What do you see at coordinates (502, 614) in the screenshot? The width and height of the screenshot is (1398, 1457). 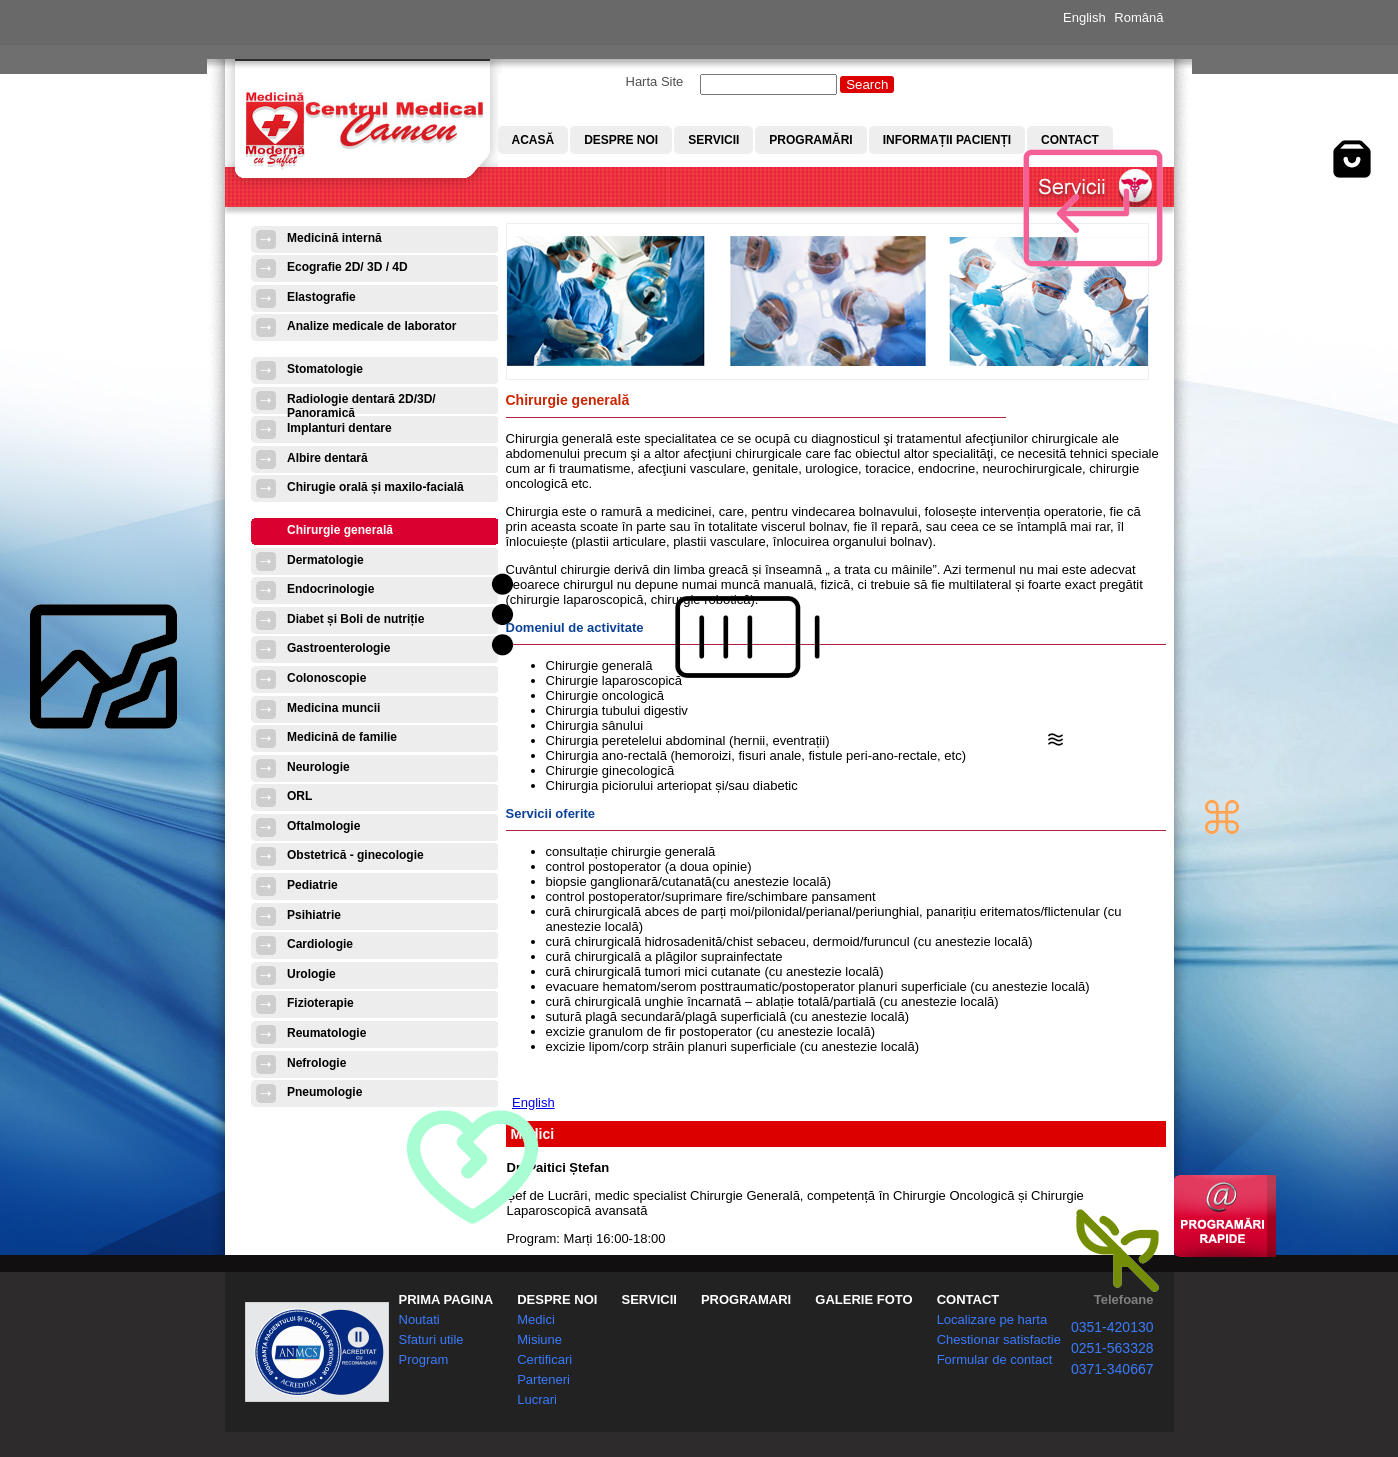 I see `open more options menu` at bounding box center [502, 614].